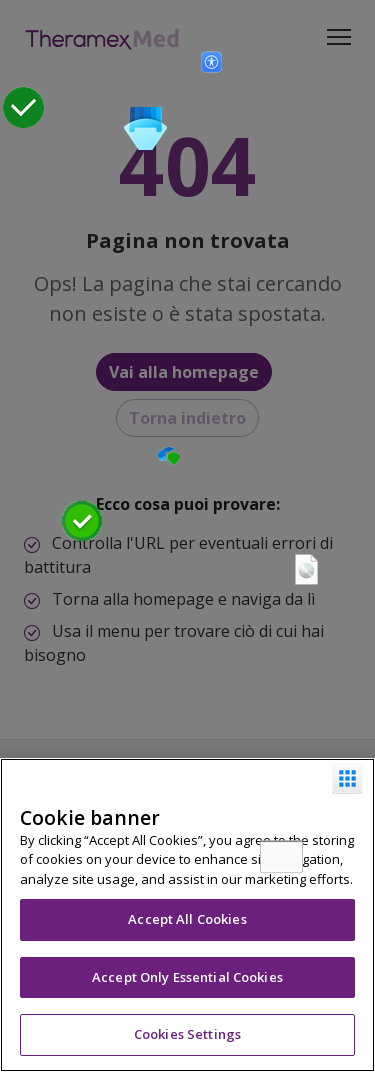  What do you see at coordinates (23, 107) in the screenshot?
I see `dropbox file is synced and up to date` at bounding box center [23, 107].